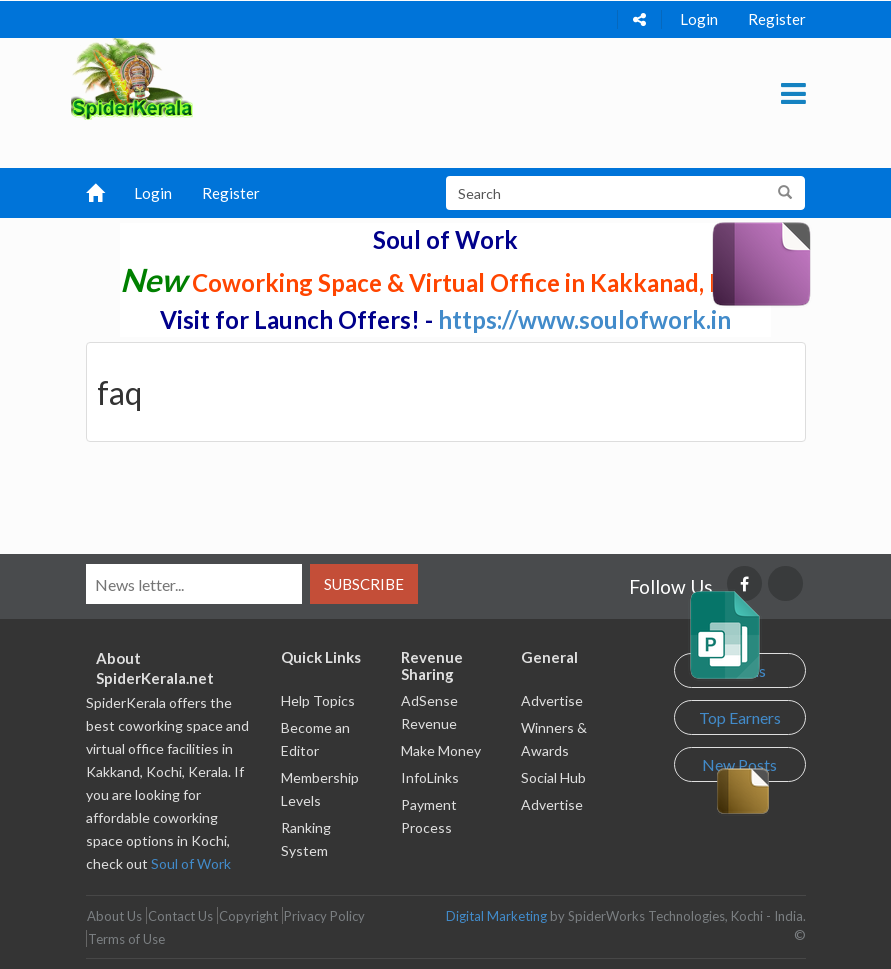  I want to click on microsoft publisher document file, so click(725, 635).